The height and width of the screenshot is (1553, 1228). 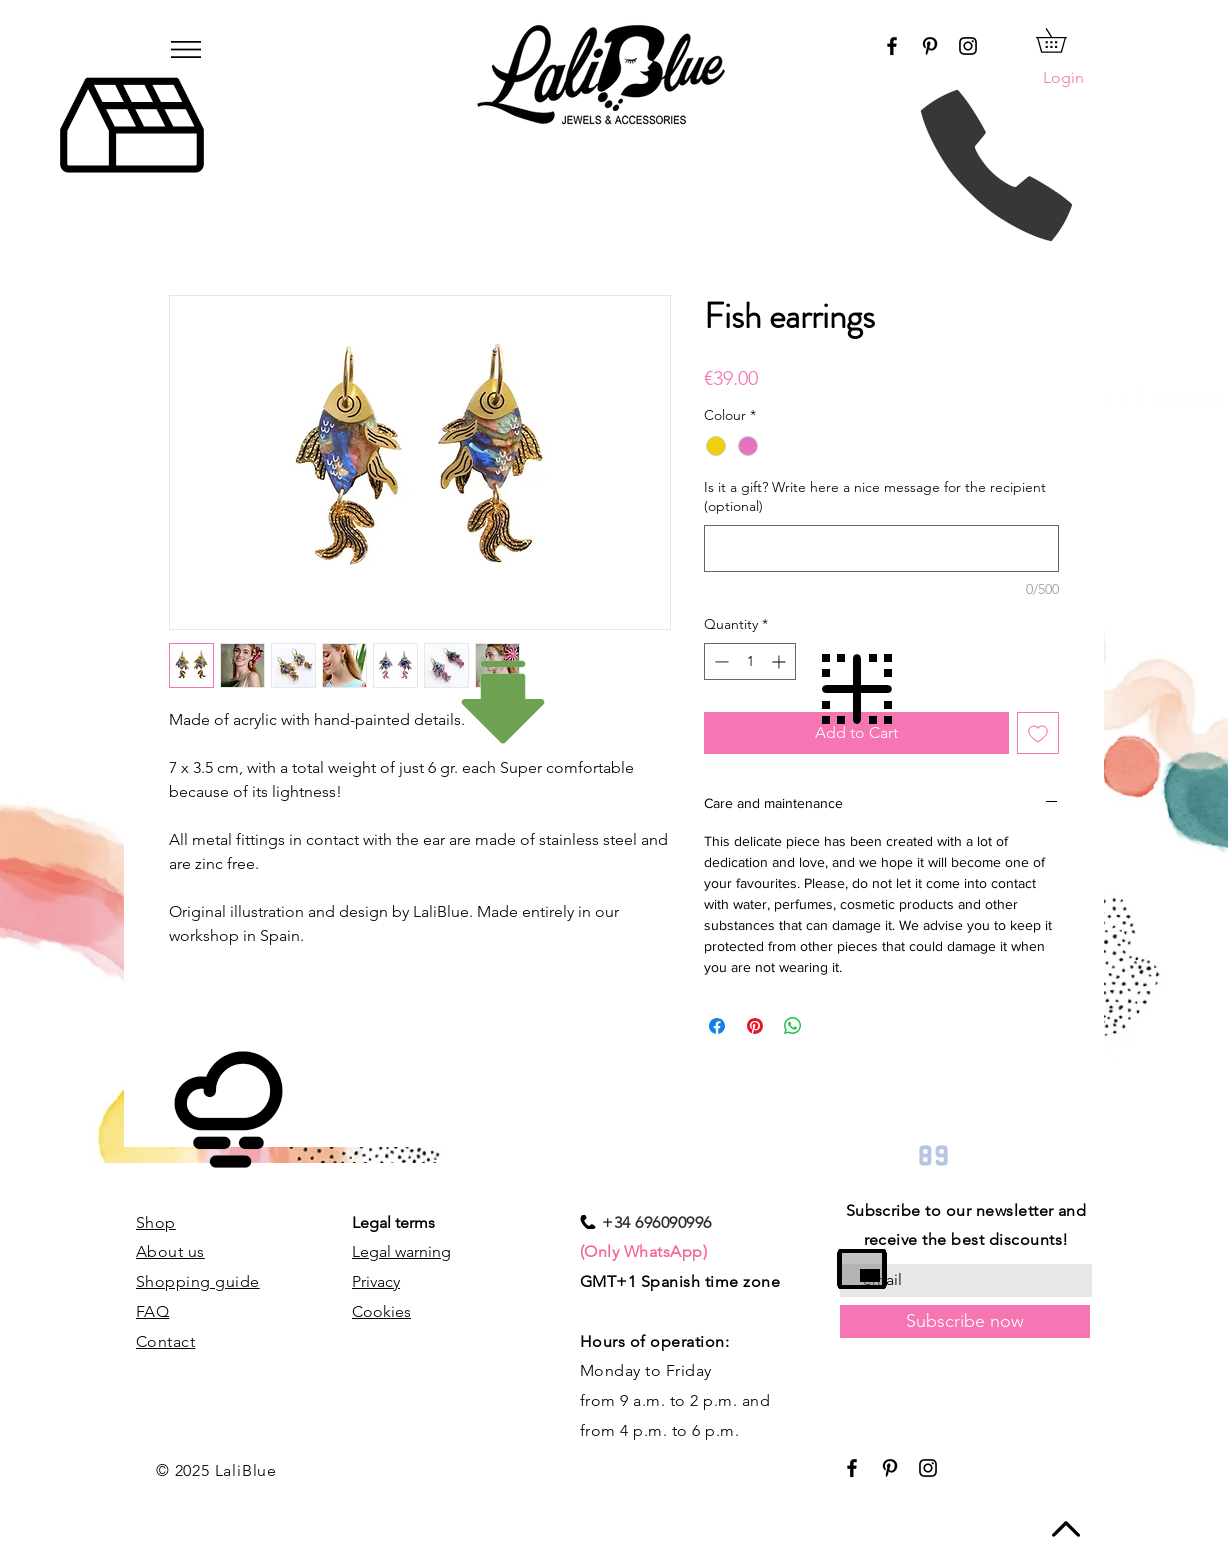 What do you see at coordinates (862, 1269) in the screenshot?
I see `add branding or watermark to content` at bounding box center [862, 1269].